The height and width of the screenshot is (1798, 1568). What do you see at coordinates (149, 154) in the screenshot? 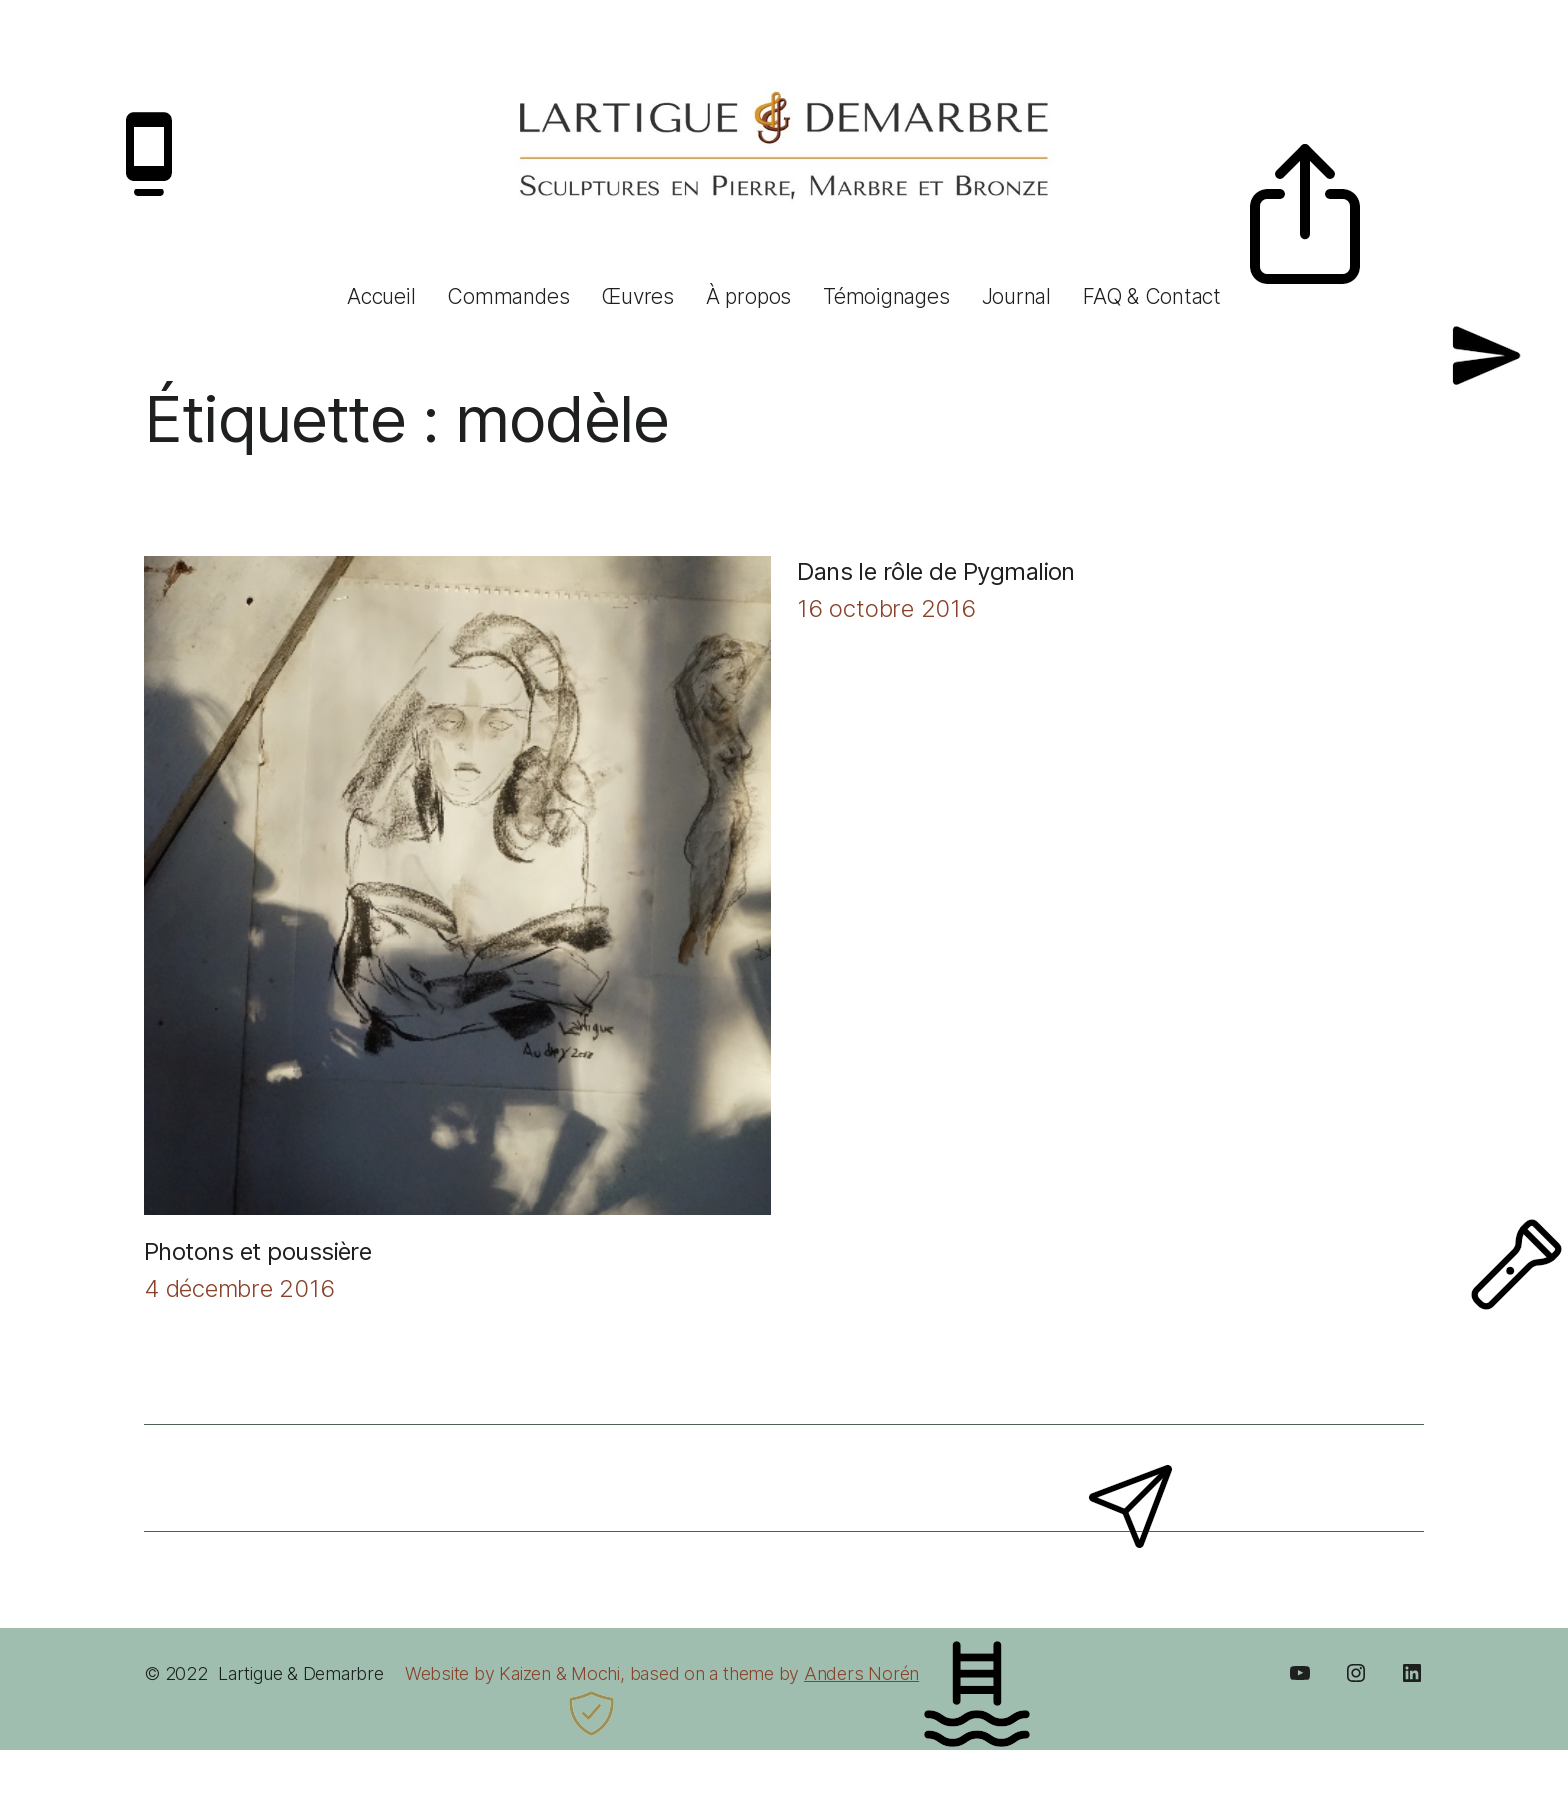
I see `dock your device to a charging station` at bounding box center [149, 154].